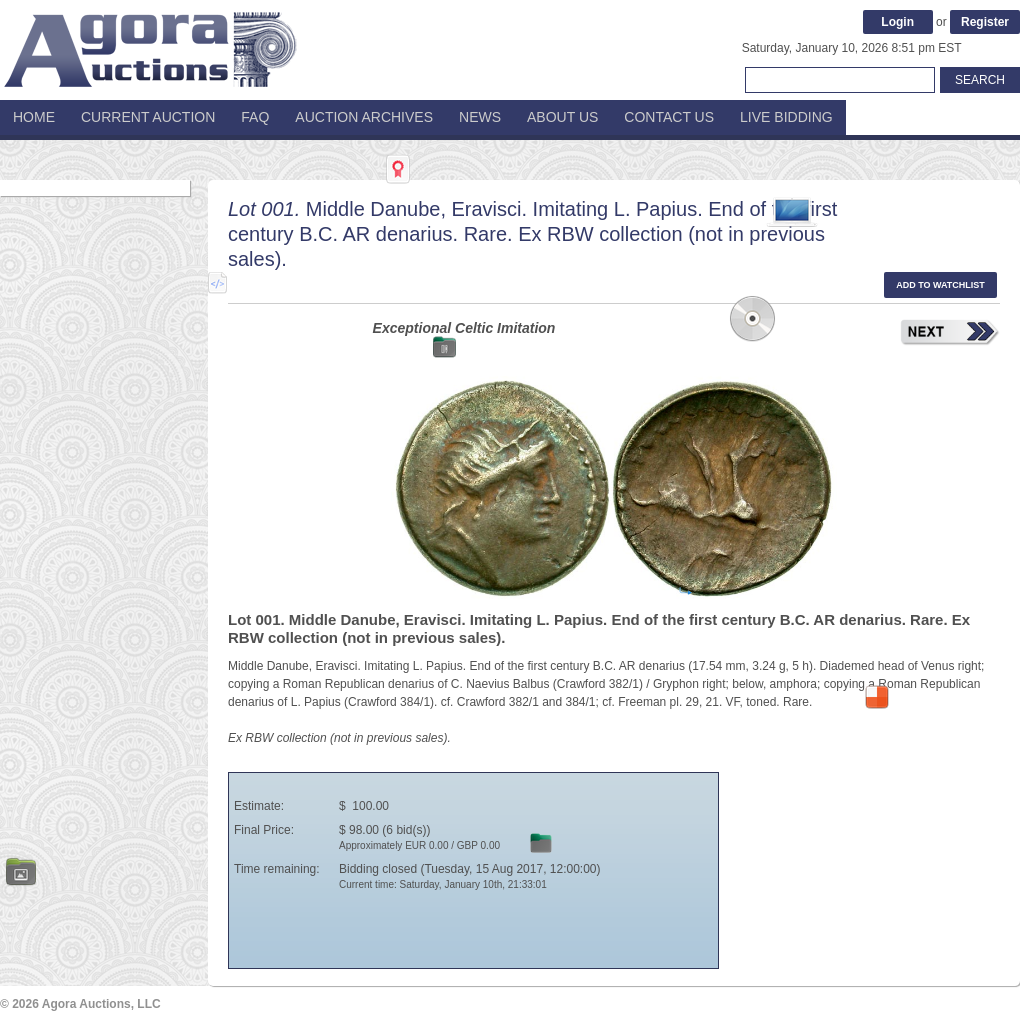  I want to click on open pictures folder, so click(21, 871).